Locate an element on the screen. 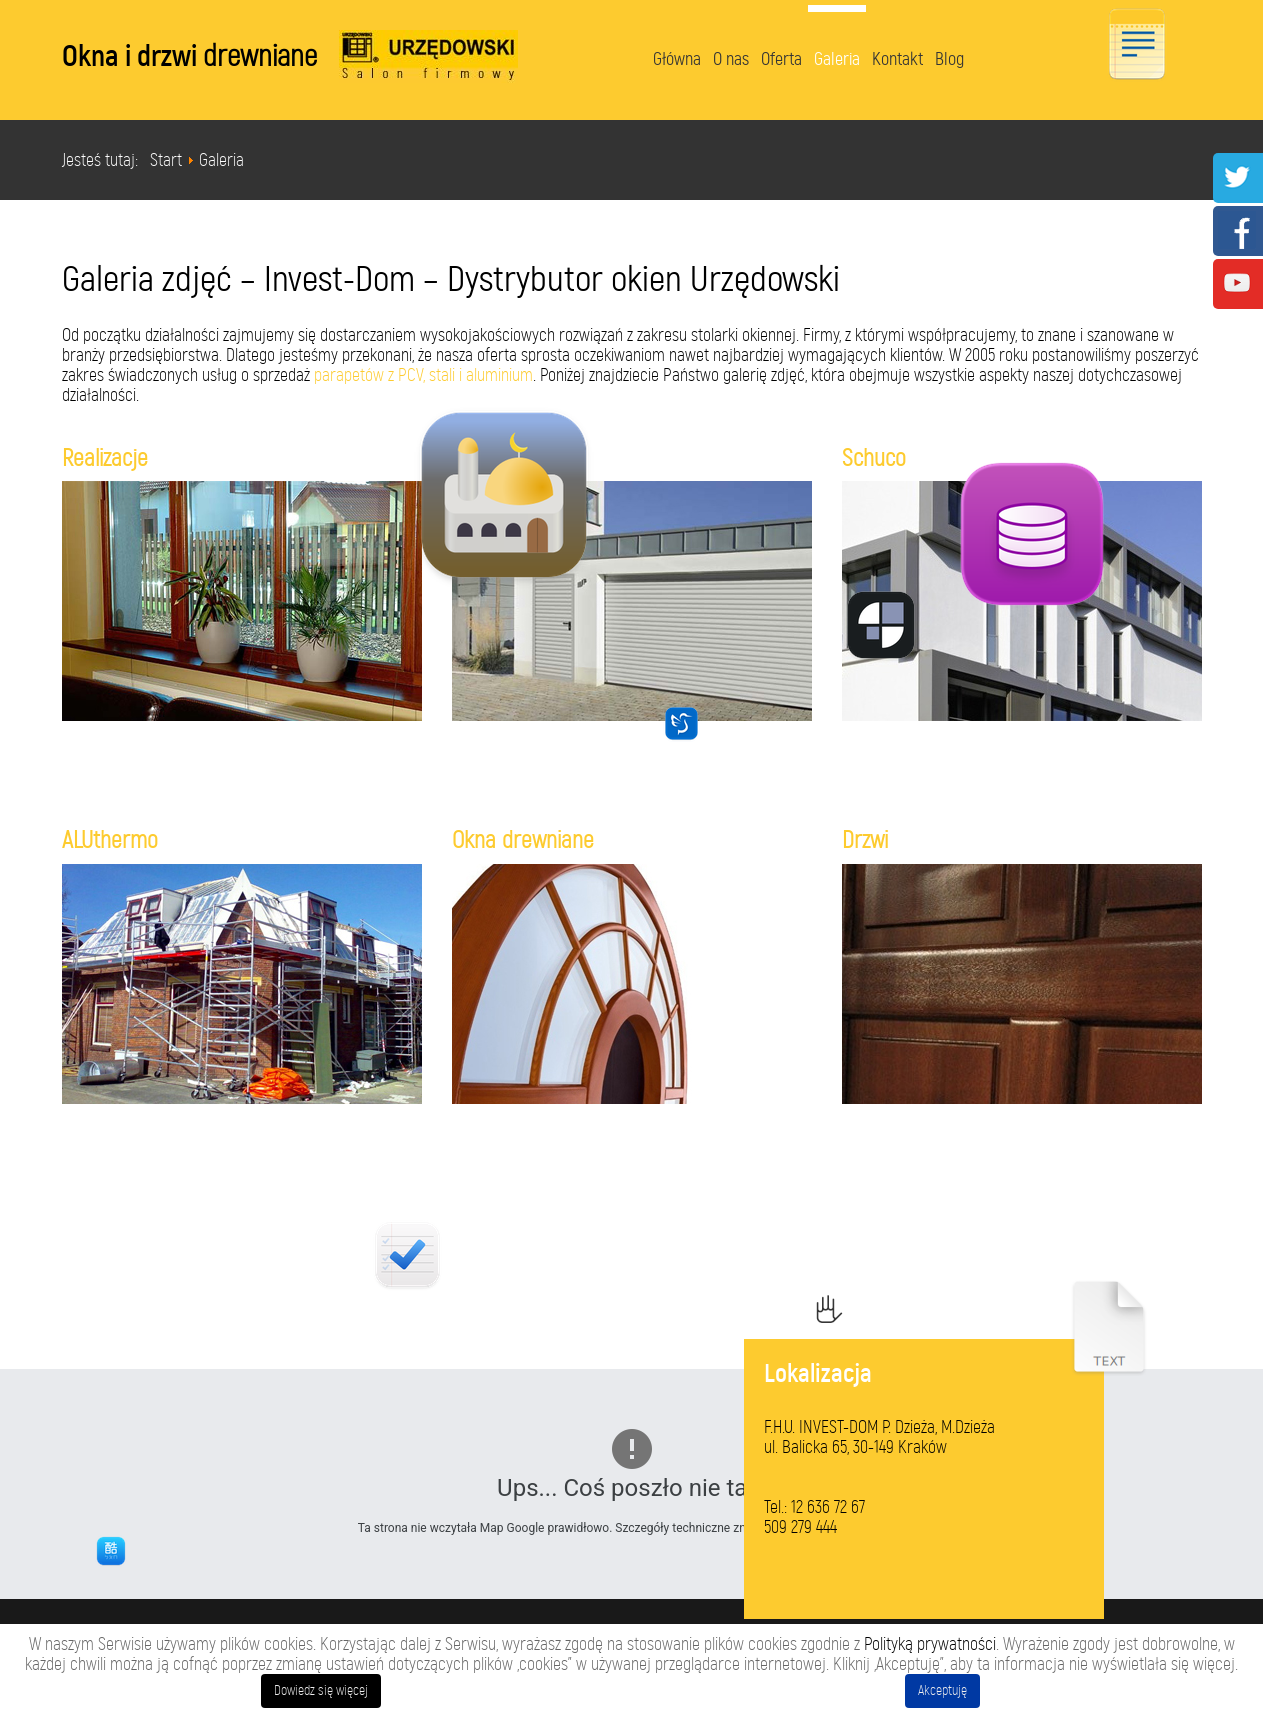  open LibreOffice Base database application is located at coordinates (1032, 534).